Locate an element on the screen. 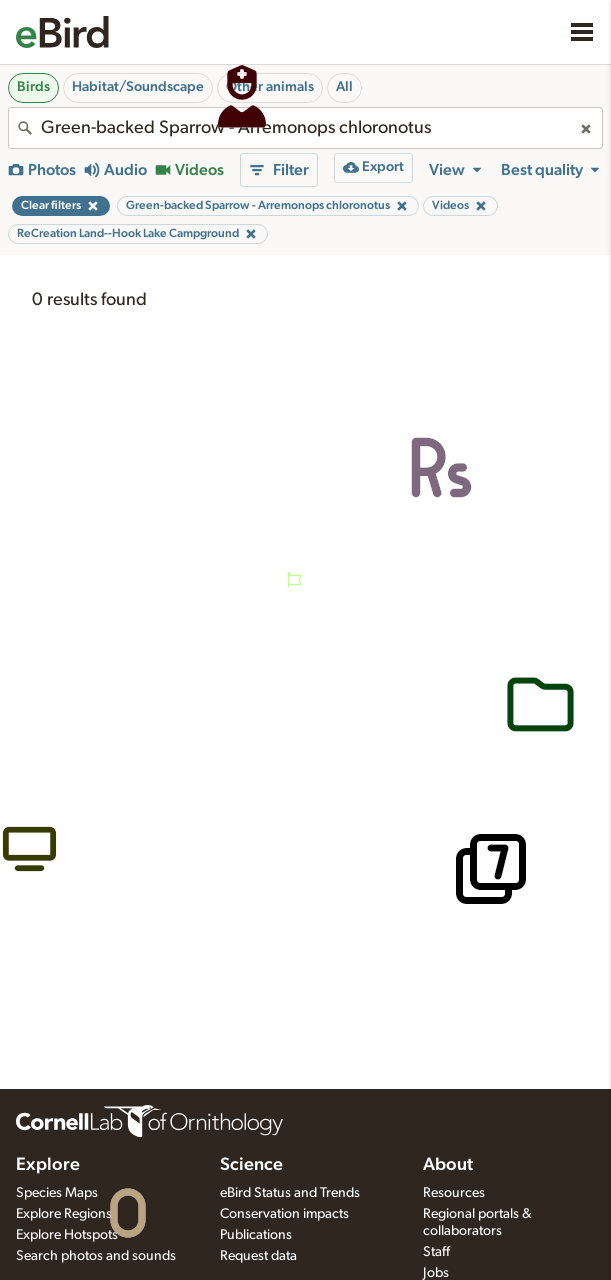  indicates zero items or empty count is located at coordinates (128, 1213).